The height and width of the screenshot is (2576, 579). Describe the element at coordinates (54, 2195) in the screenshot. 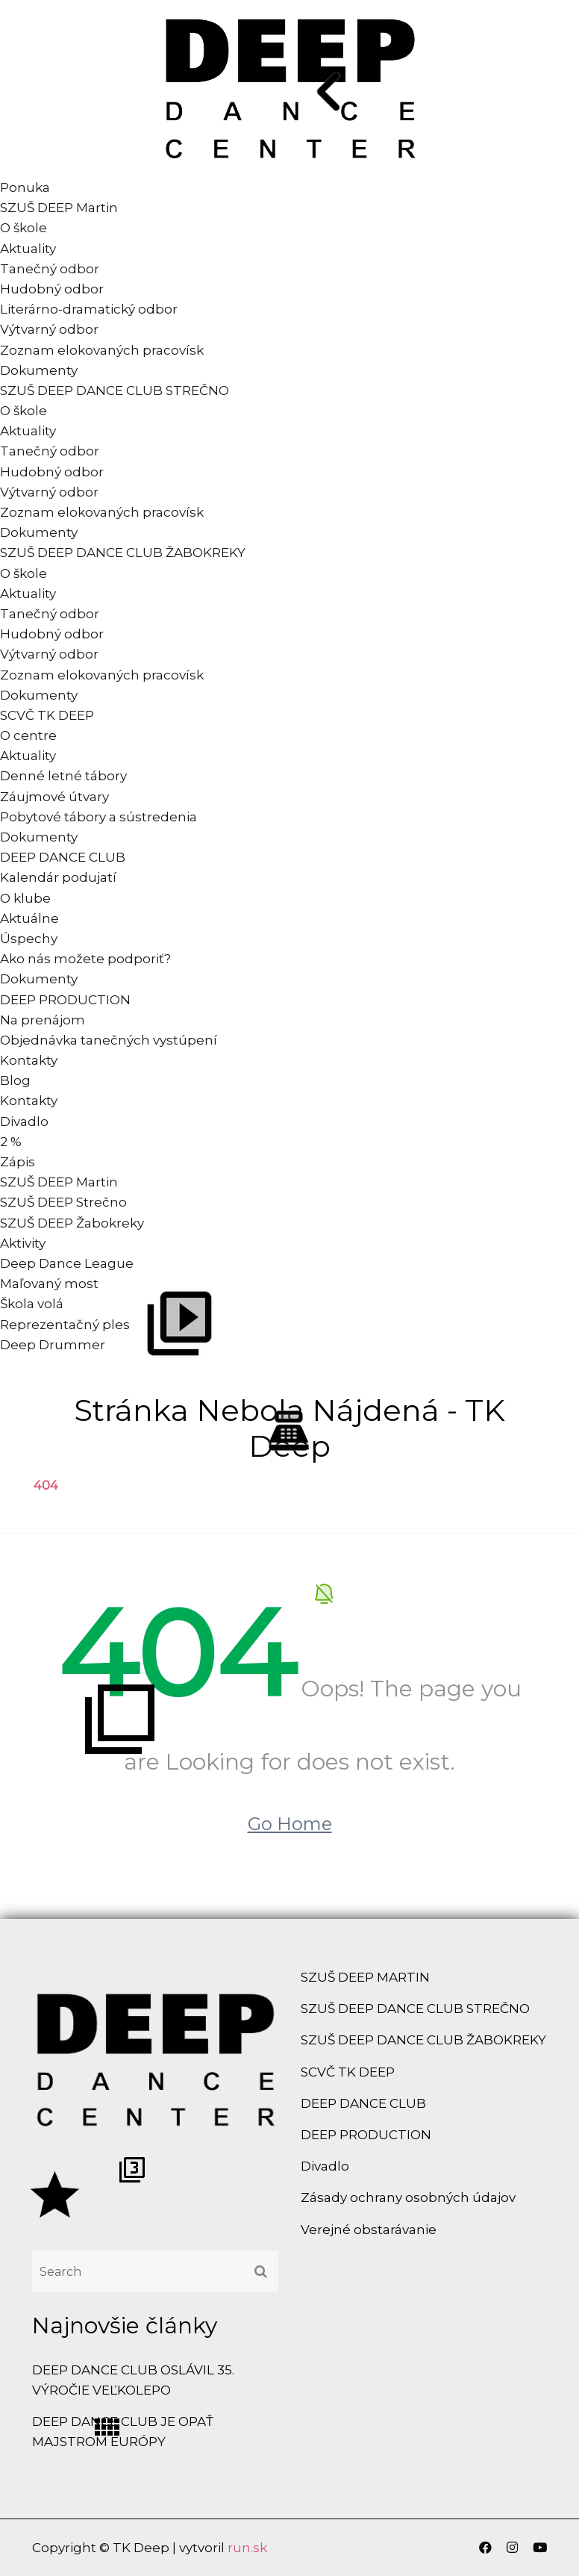

I see `add item to favorites` at that location.